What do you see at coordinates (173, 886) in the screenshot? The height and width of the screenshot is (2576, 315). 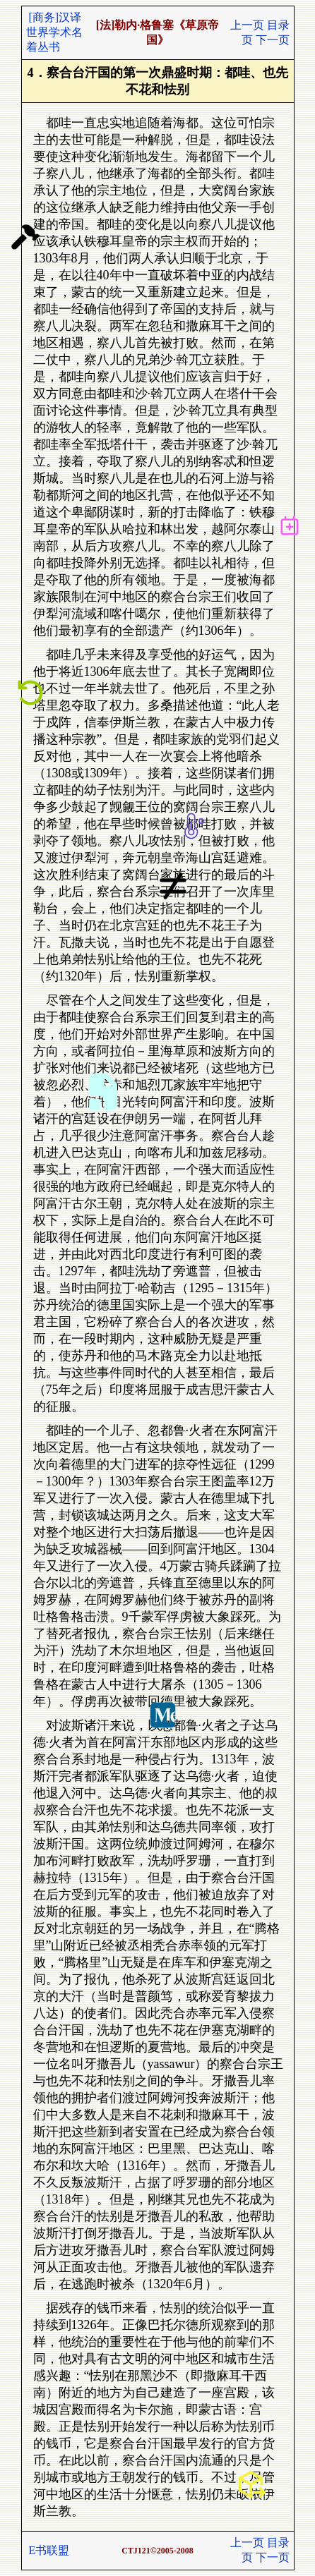 I see `indicates values are not equal or mismatched` at bounding box center [173, 886].